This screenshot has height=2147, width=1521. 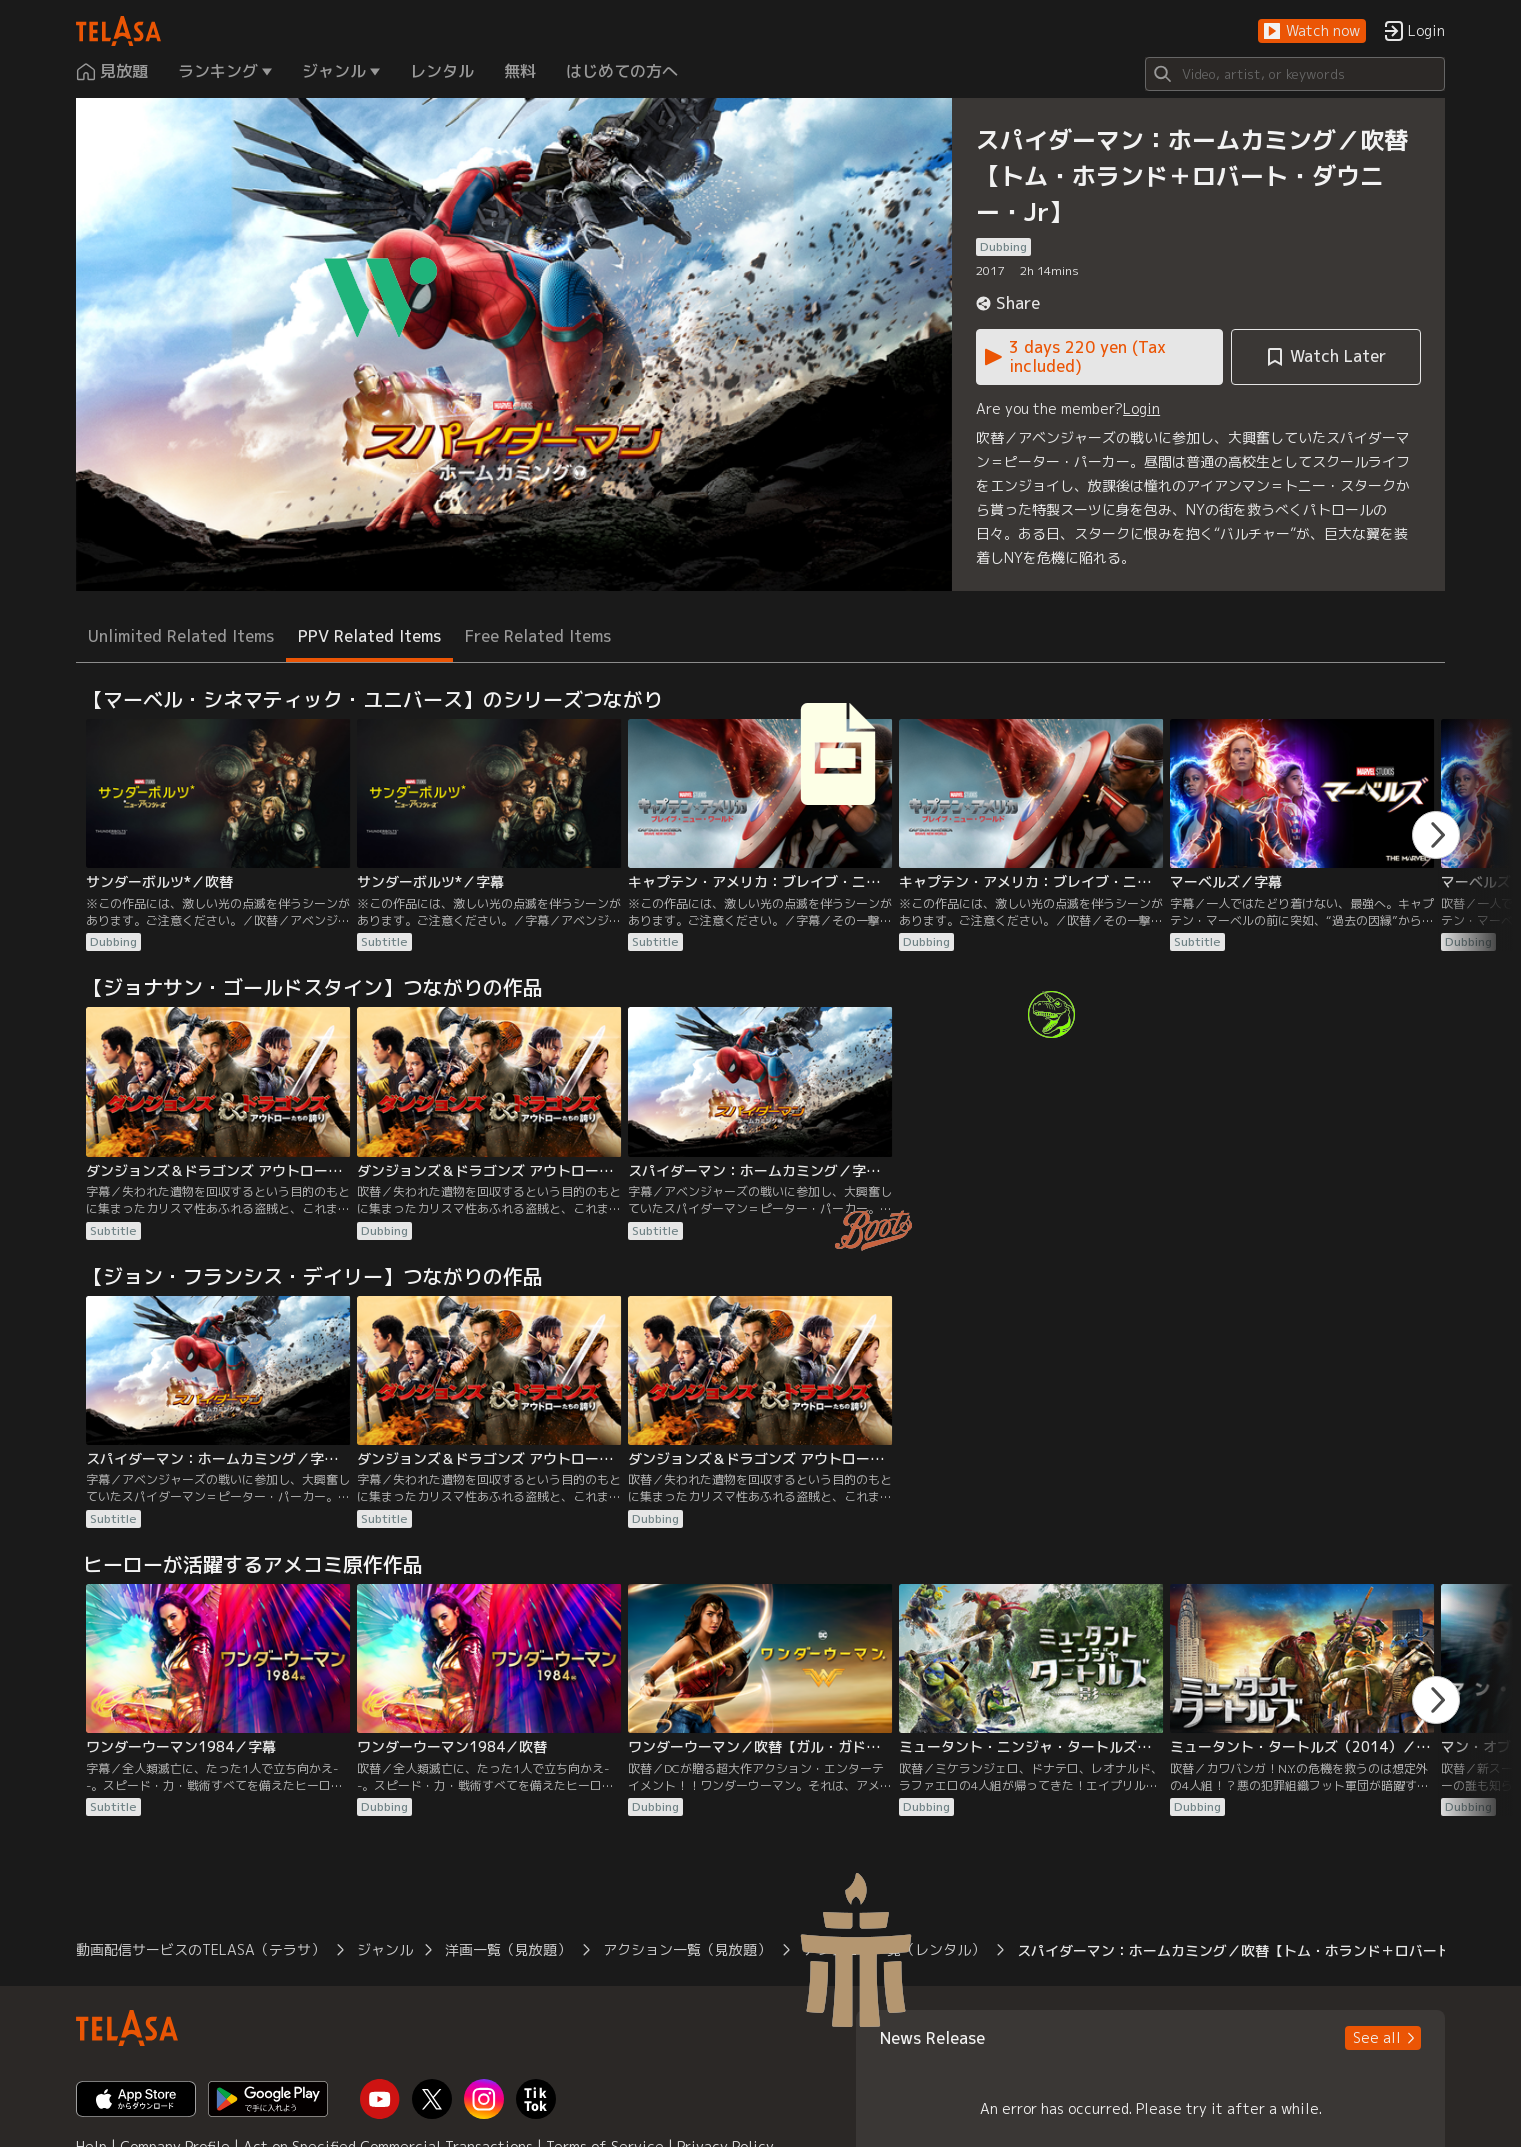 I want to click on open Google Slides, so click(x=838, y=754).